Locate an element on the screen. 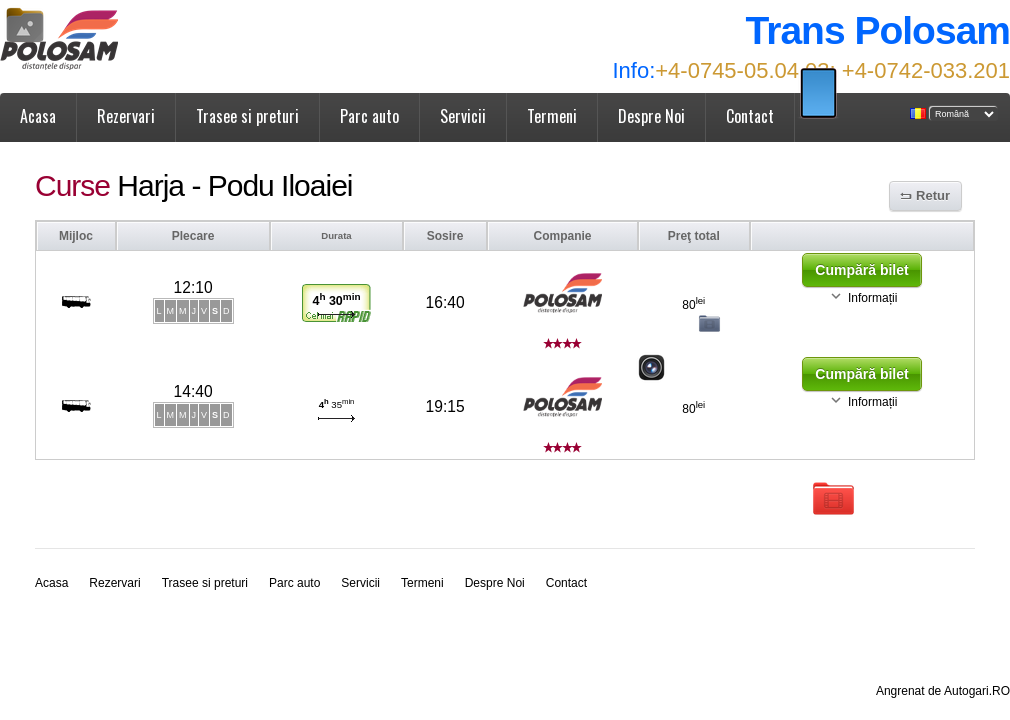 The height and width of the screenshot is (720, 1010). open the camera app is located at coordinates (651, 367).